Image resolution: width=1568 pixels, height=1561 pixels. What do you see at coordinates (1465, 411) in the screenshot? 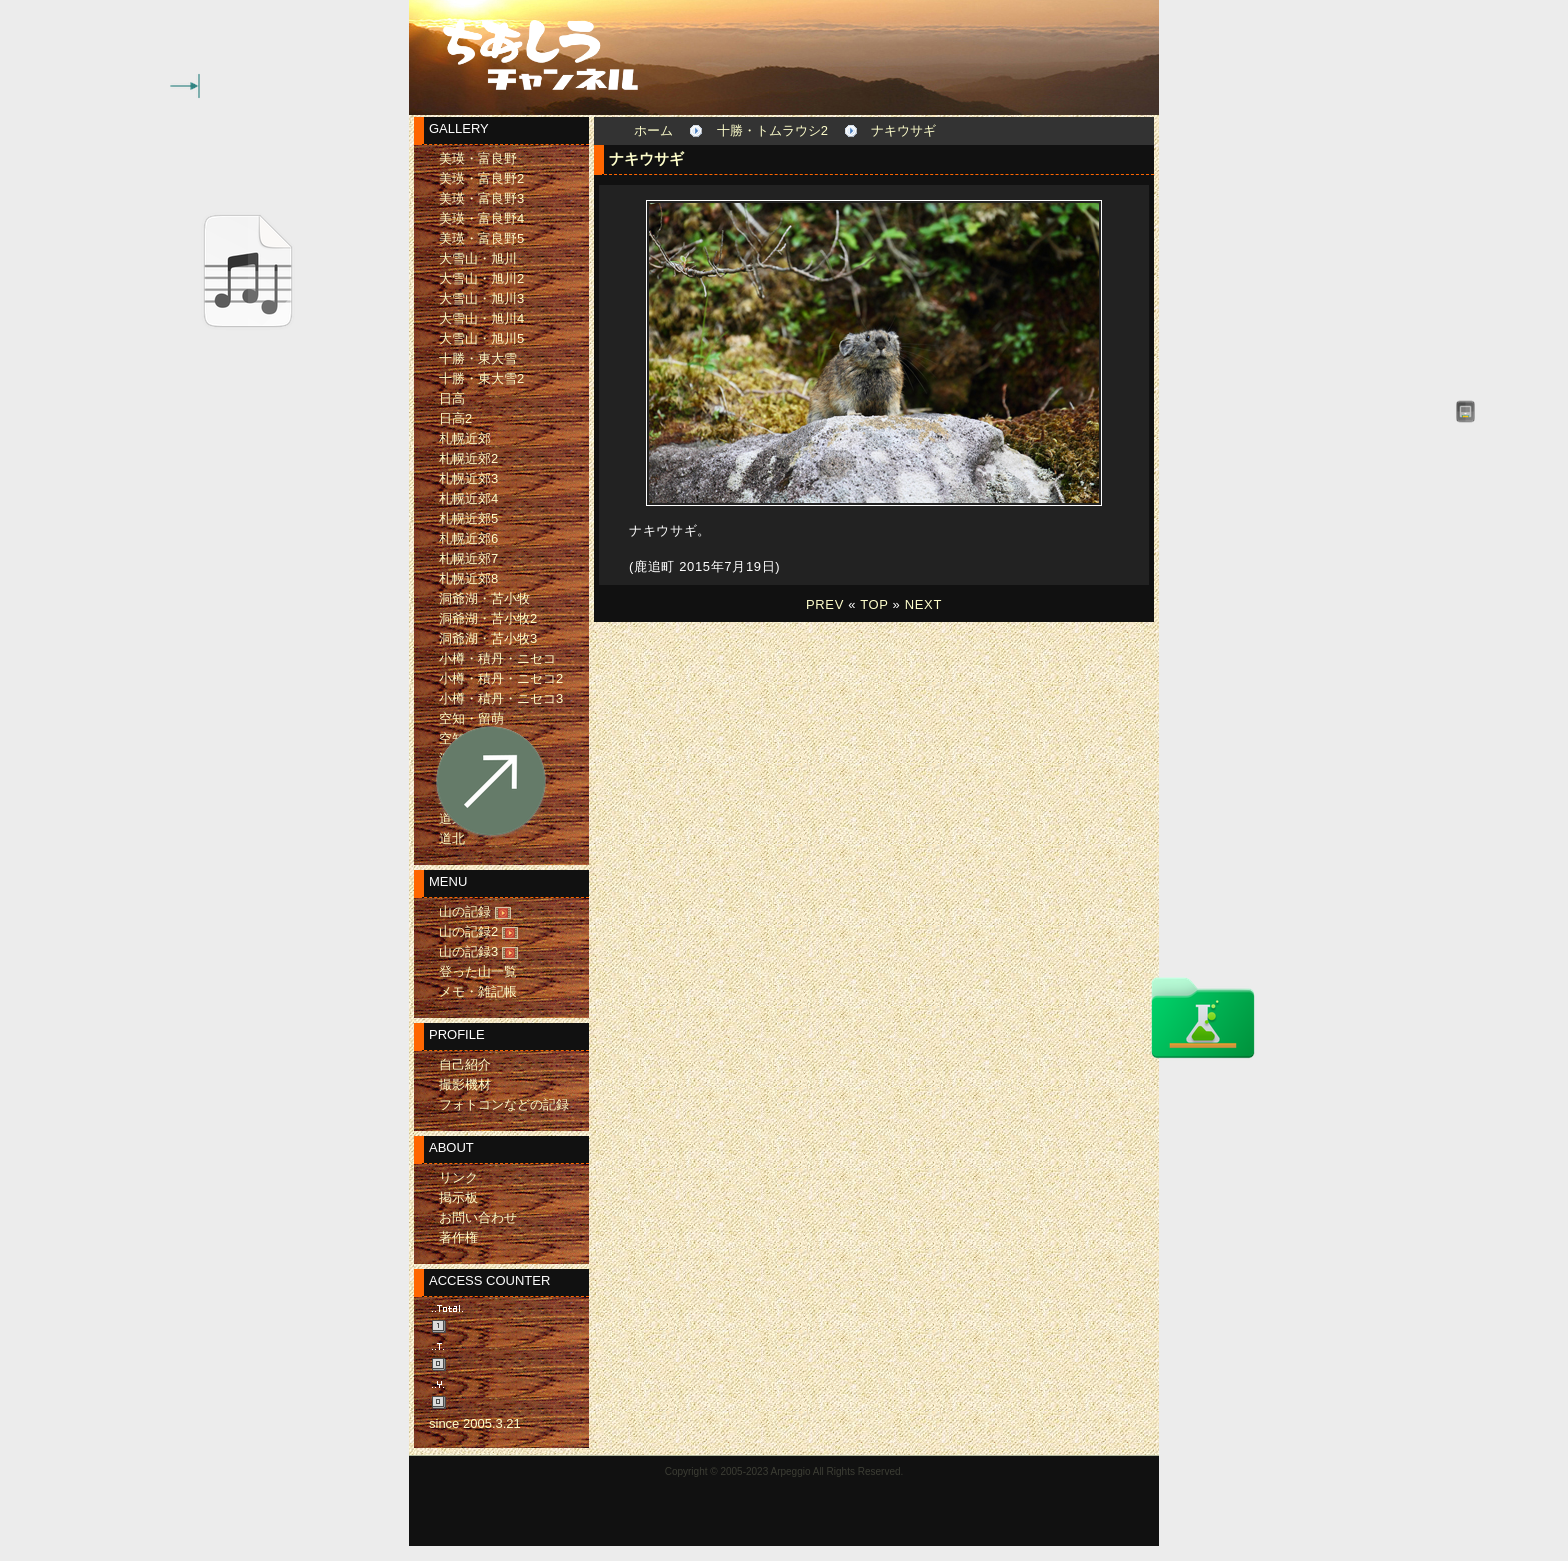
I see `game boy advance ROM file` at bounding box center [1465, 411].